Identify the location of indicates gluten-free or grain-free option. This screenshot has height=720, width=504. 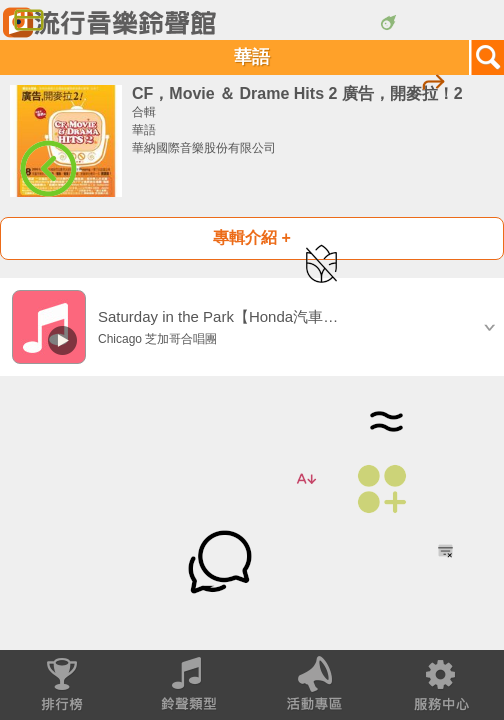
(321, 264).